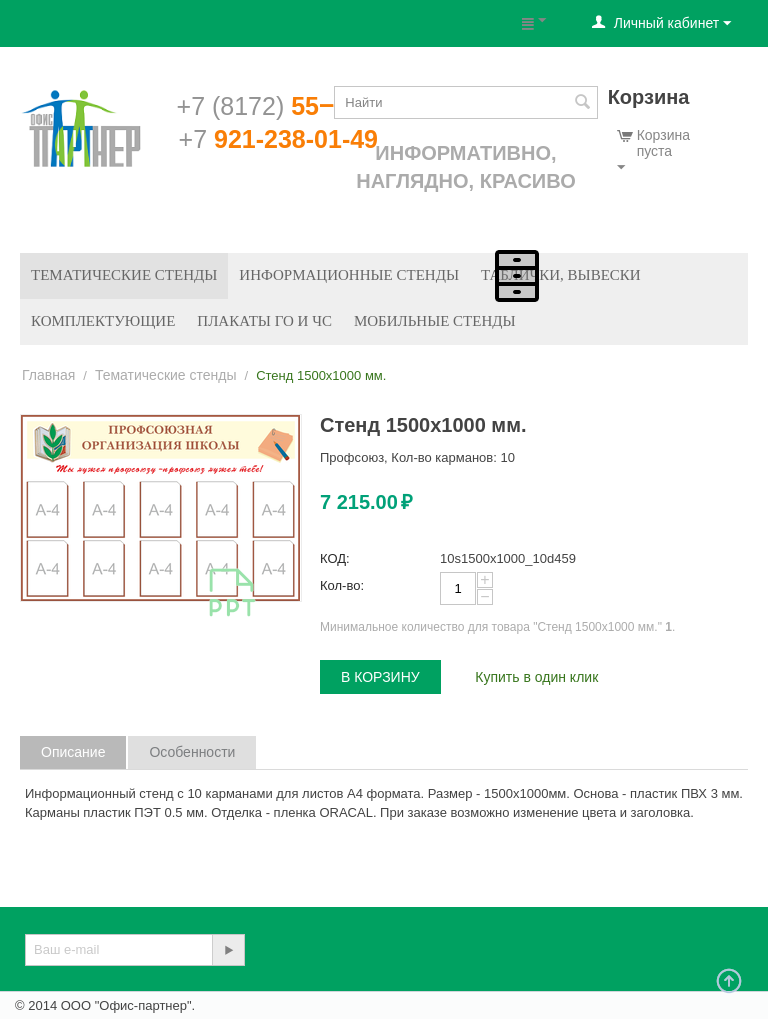  I want to click on browse furniture or home decor items, so click(517, 276).